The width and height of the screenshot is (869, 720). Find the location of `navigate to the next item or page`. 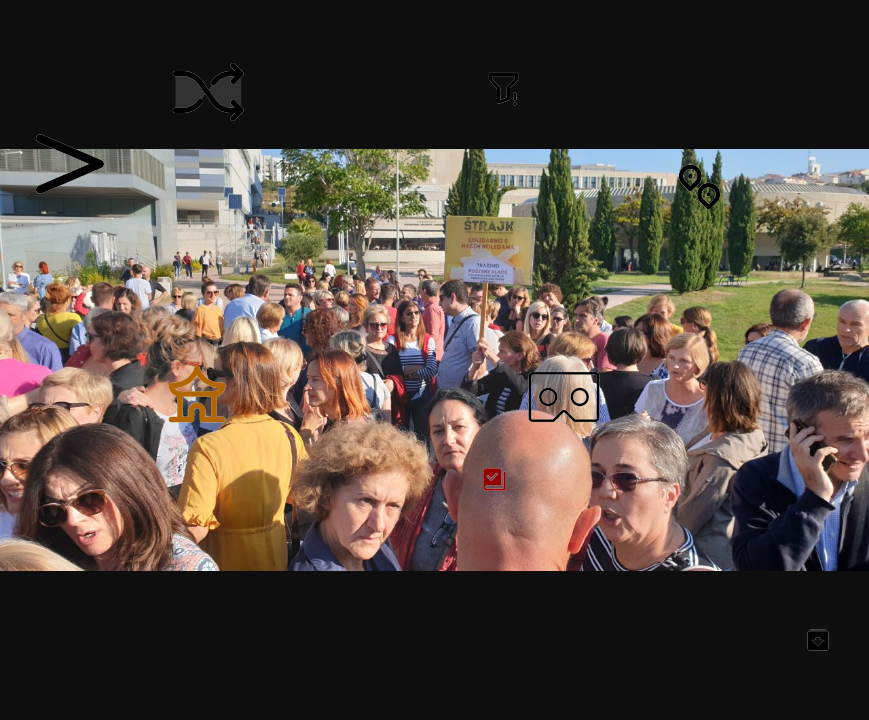

navigate to the next item or page is located at coordinates (70, 164).